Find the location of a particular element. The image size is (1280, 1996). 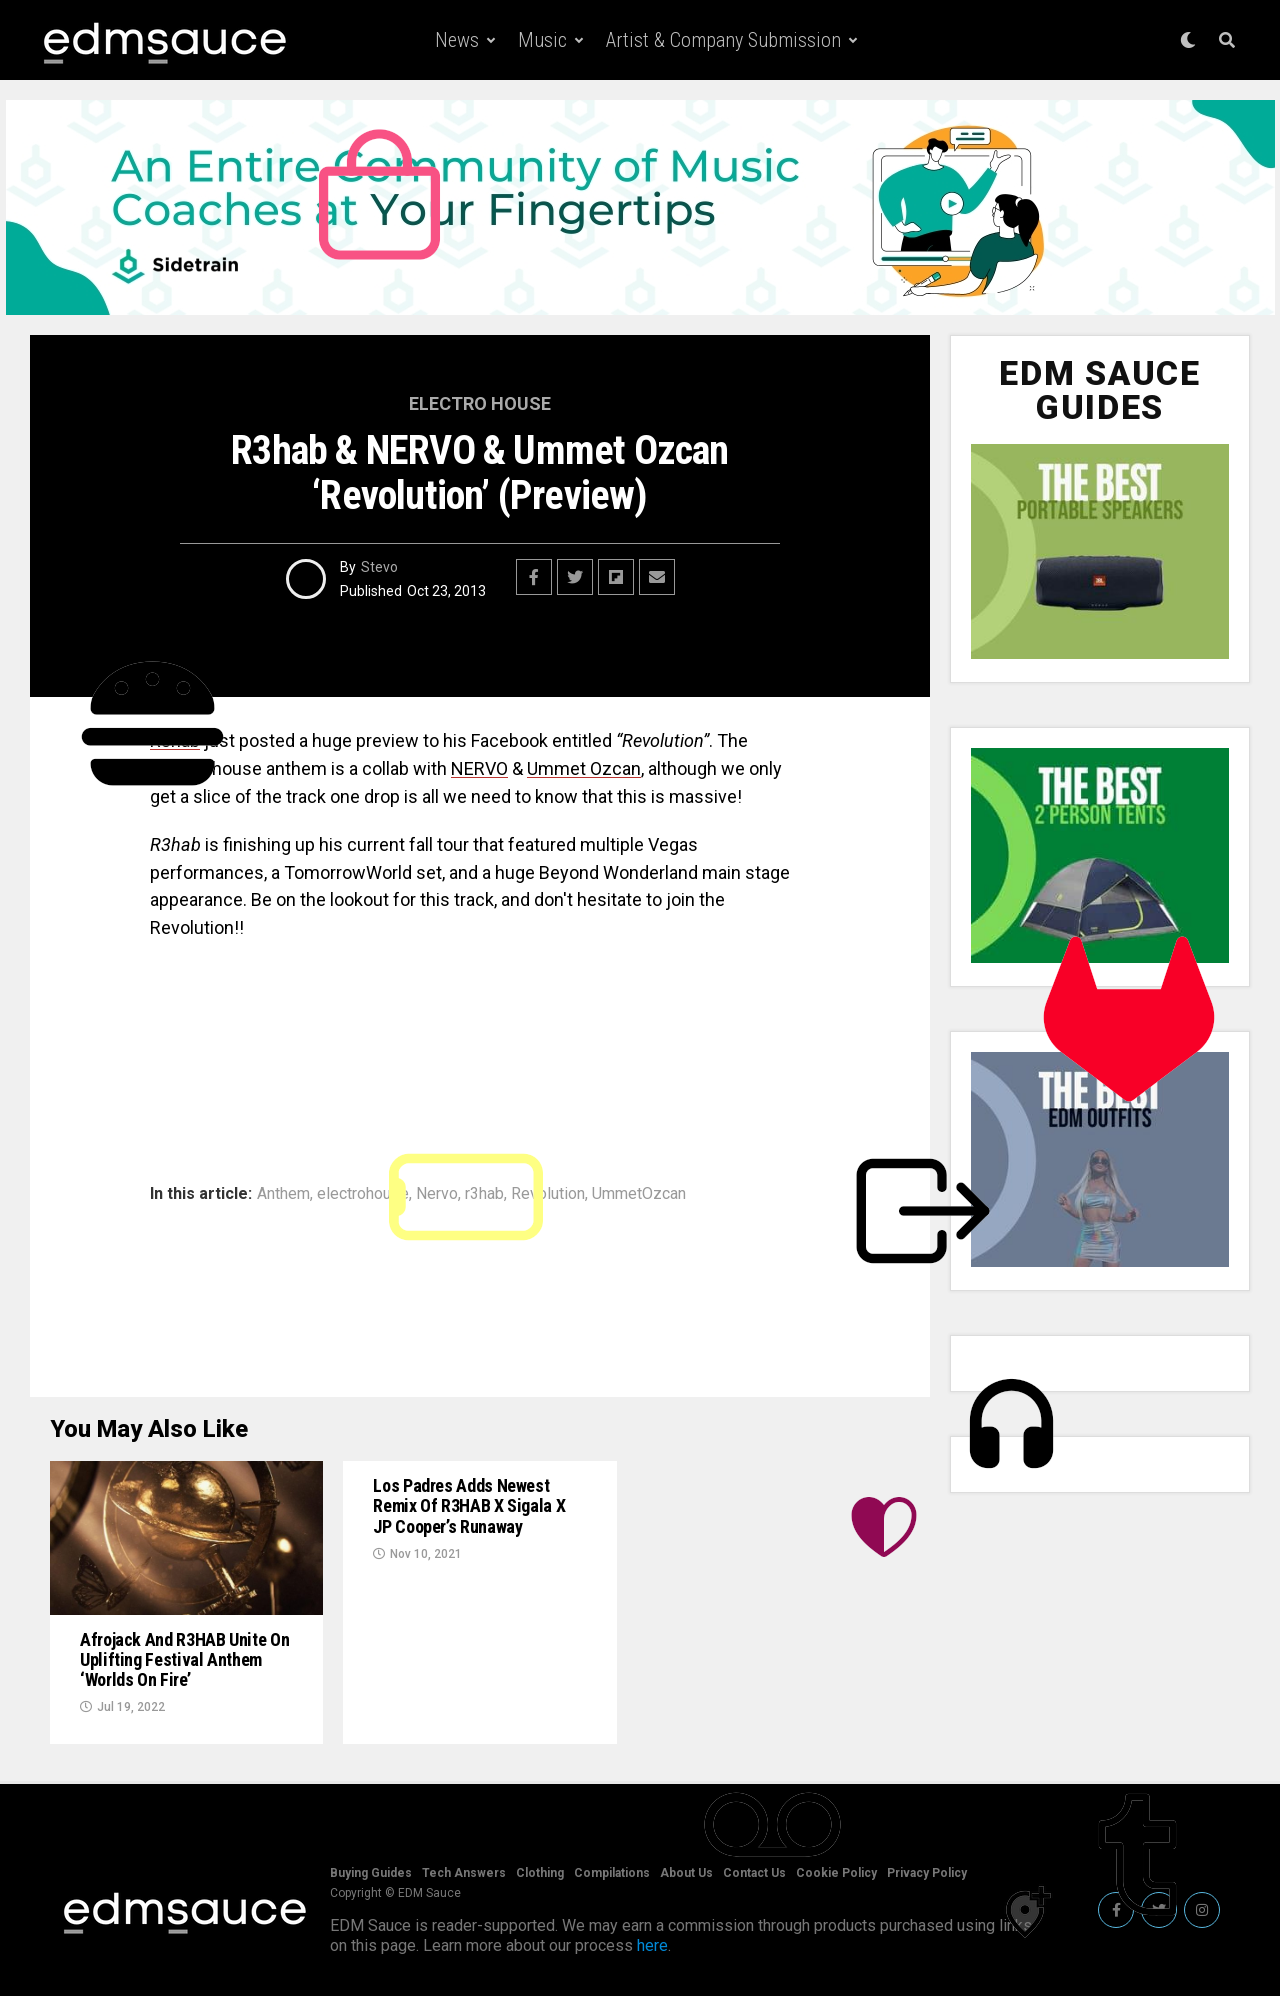

log out of your account is located at coordinates (923, 1211).